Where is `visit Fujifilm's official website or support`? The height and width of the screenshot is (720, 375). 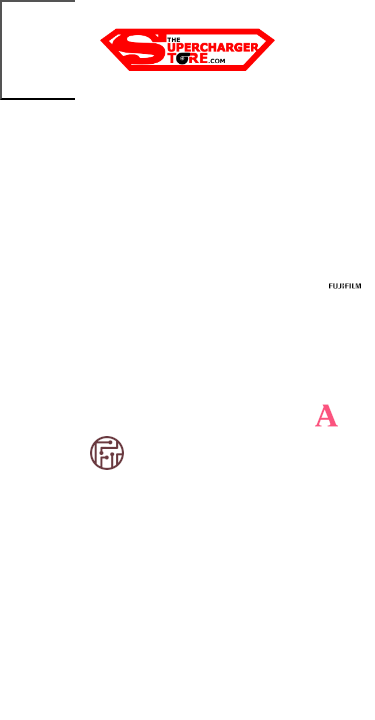 visit Fujifilm's official website or support is located at coordinates (345, 286).